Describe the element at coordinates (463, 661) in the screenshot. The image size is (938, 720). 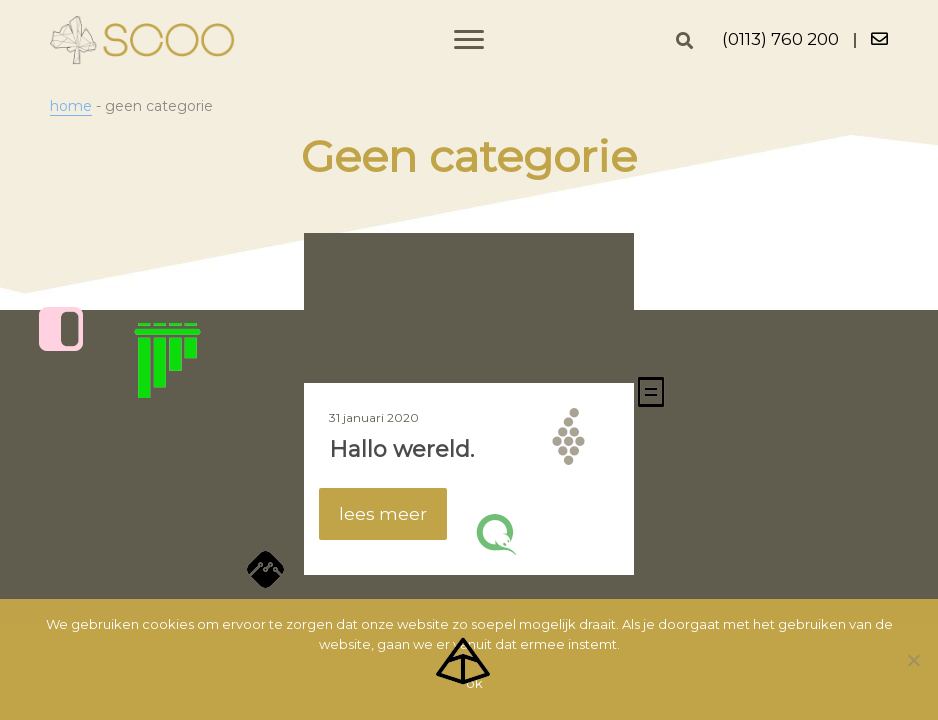
I see `pydantic library or framework branding` at that location.